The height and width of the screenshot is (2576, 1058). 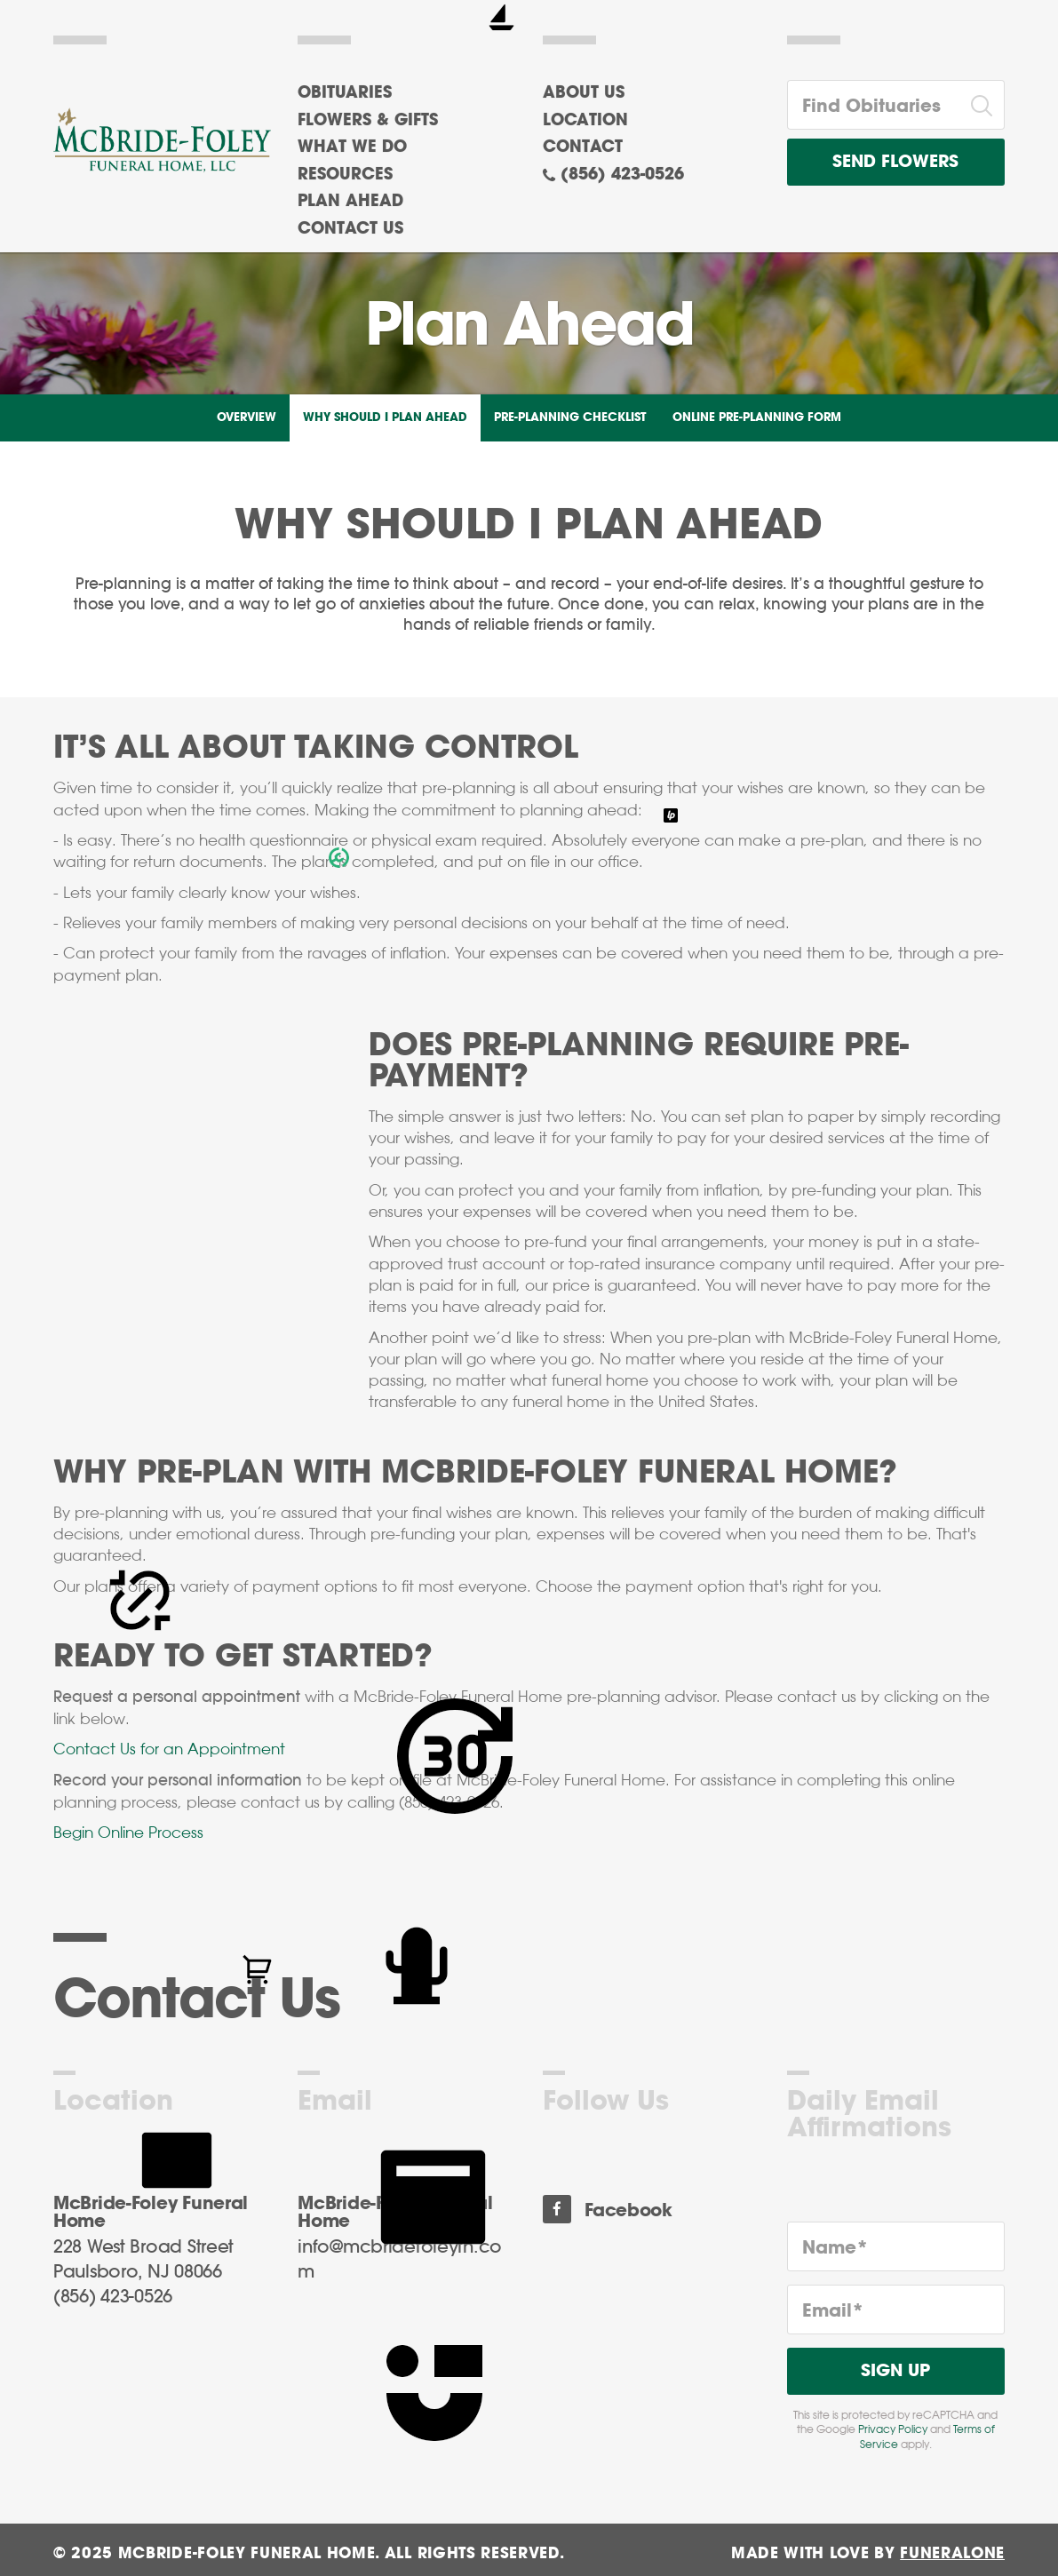 What do you see at coordinates (417, 1966) in the screenshot?
I see `desert or arid climate indicator` at bounding box center [417, 1966].